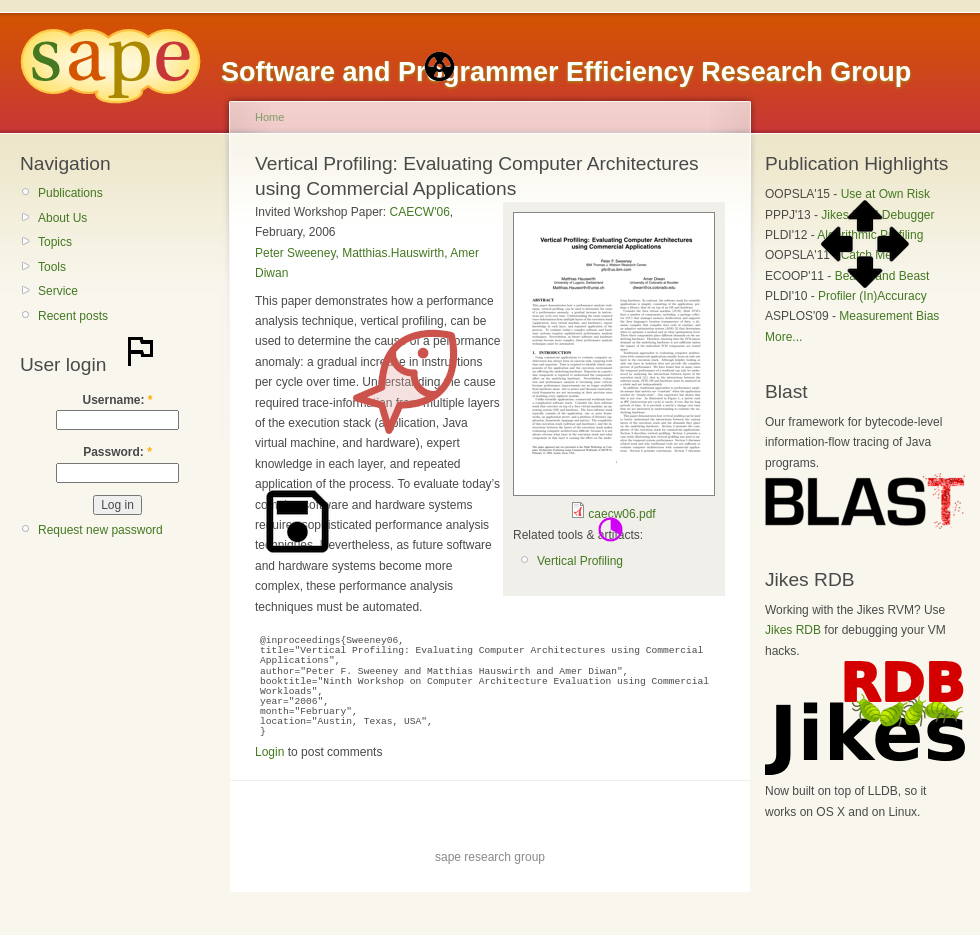 The height and width of the screenshot is (935, 980). Describe the element at coordinates (139, 350) in the screenshot. I see `flag or bookmark an item for later` at that location.